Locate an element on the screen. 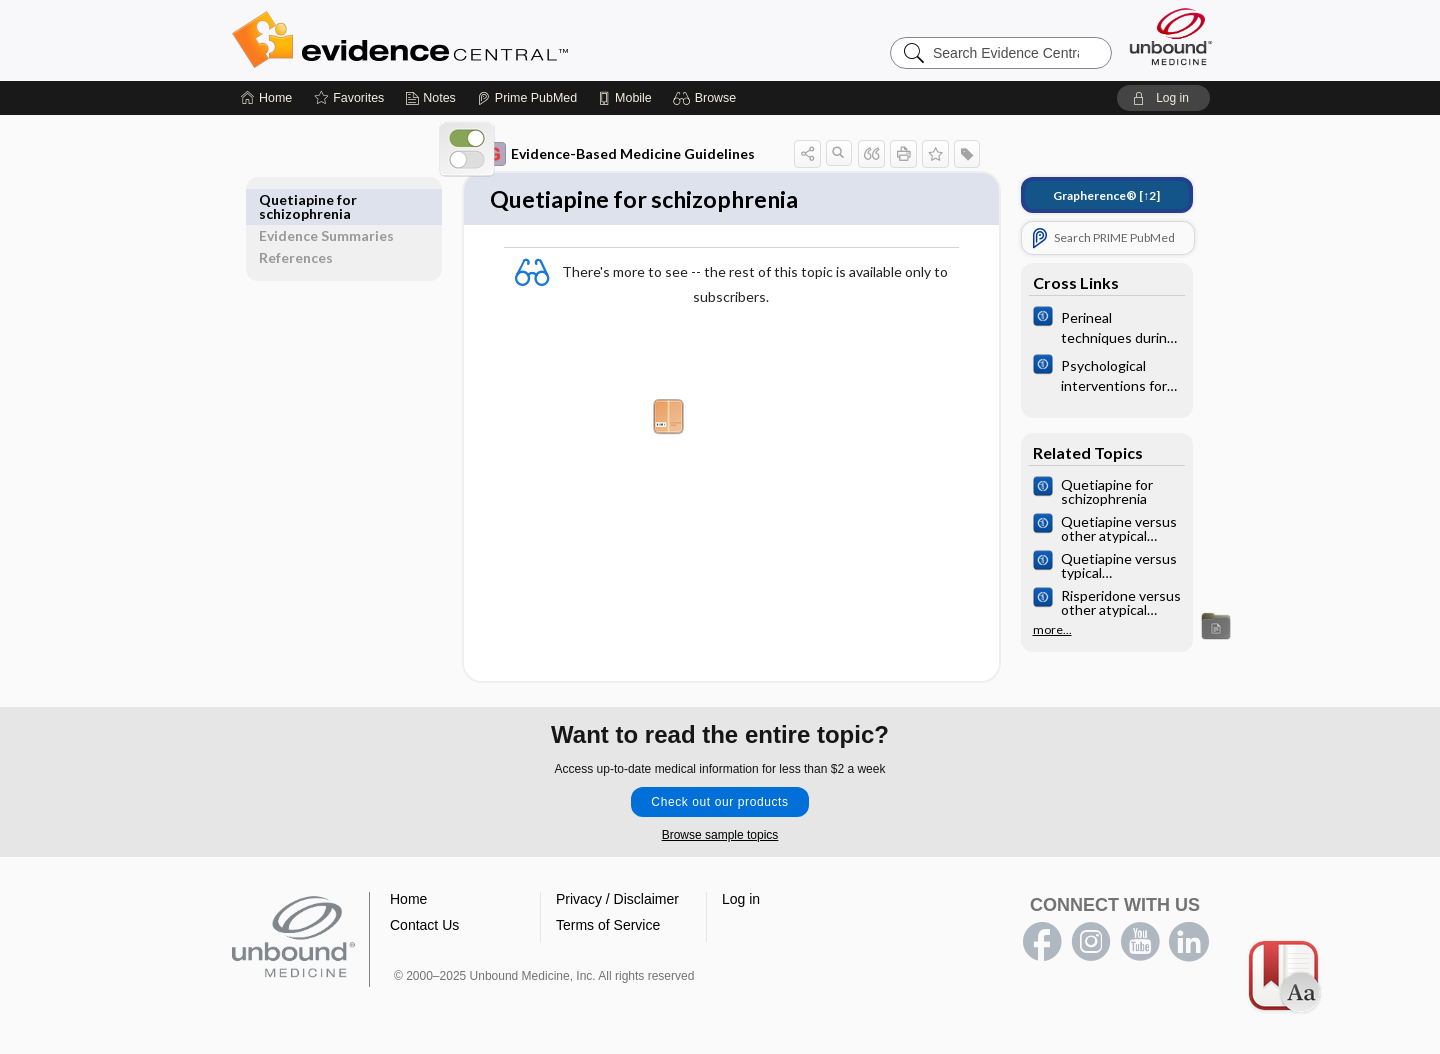  open the software installer app is located at coordinates (668, 416).